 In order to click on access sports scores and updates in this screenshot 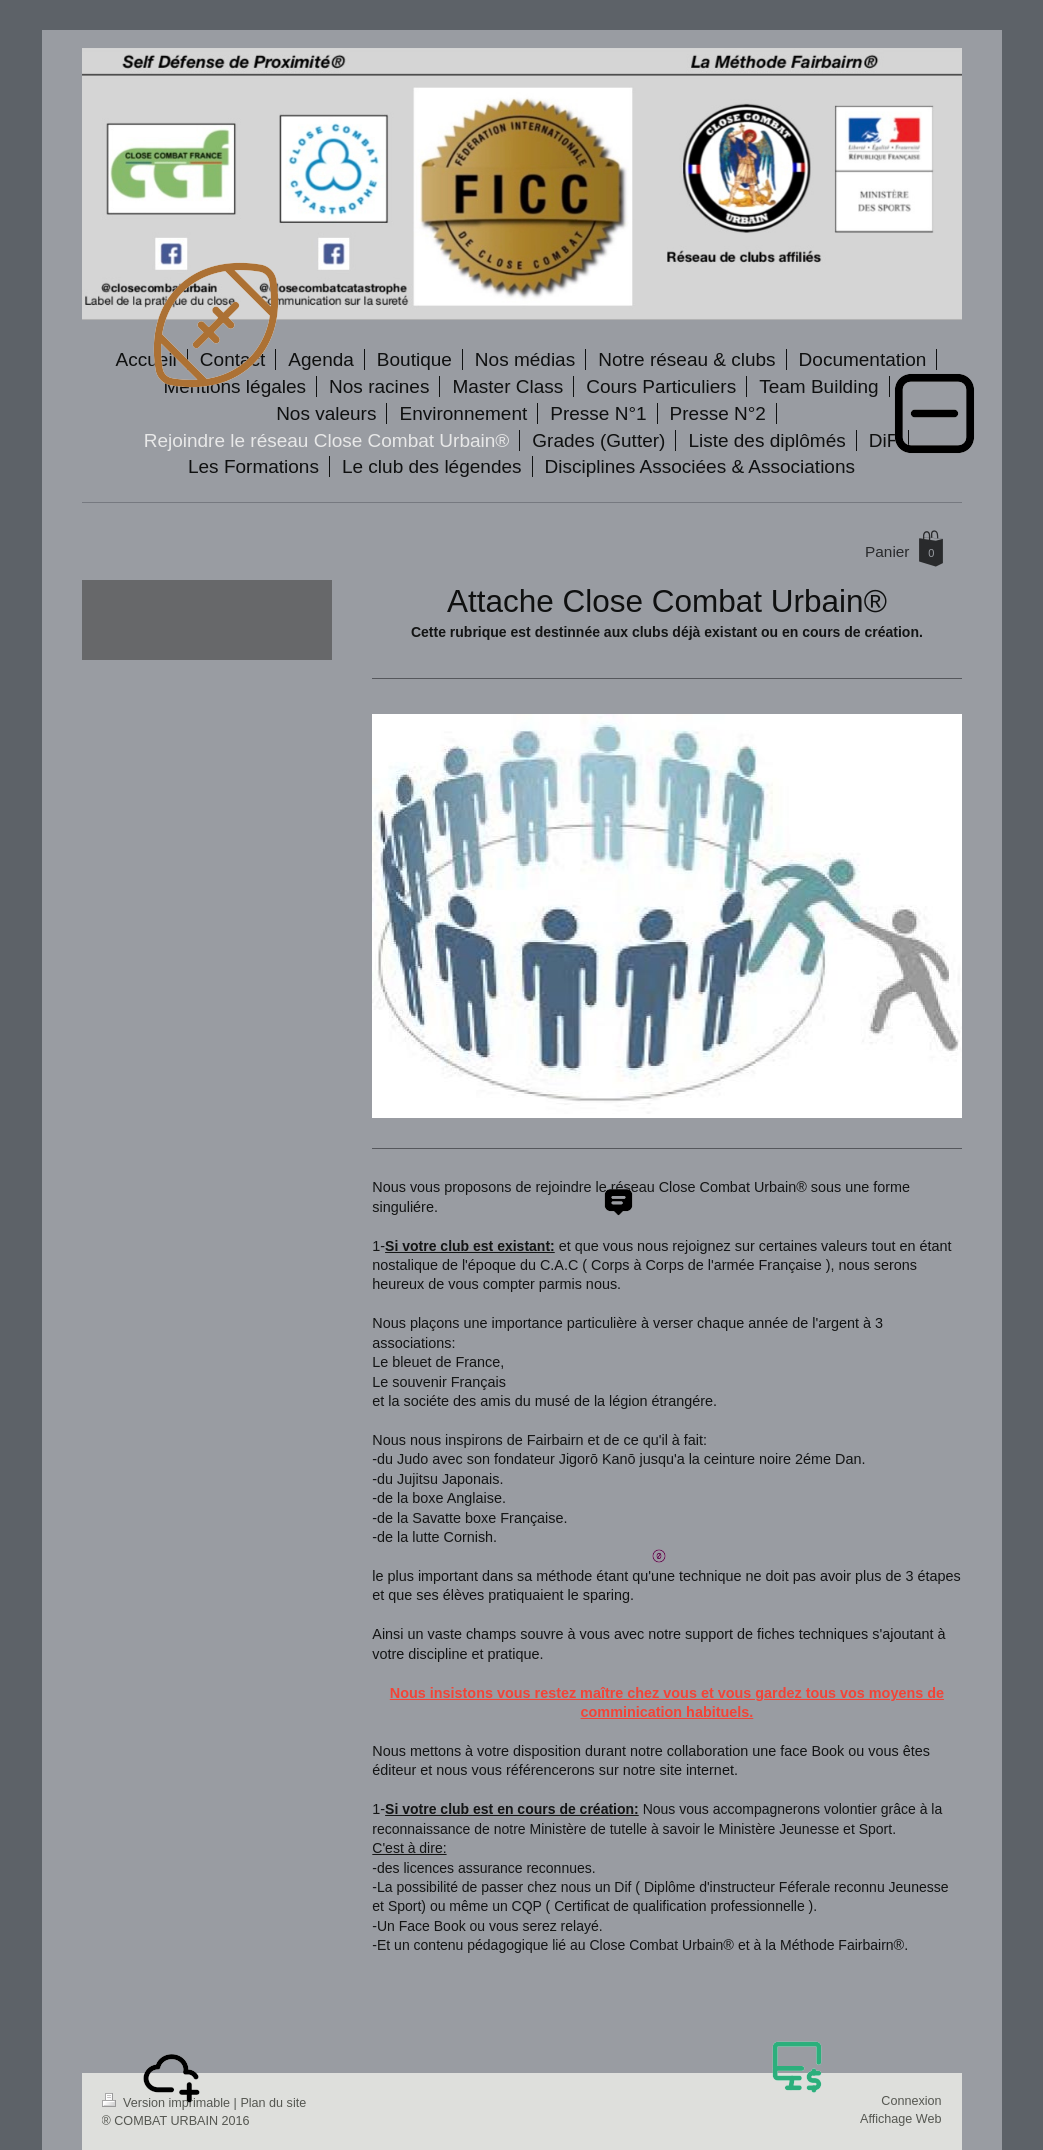, I will do `click(216, 325)`.